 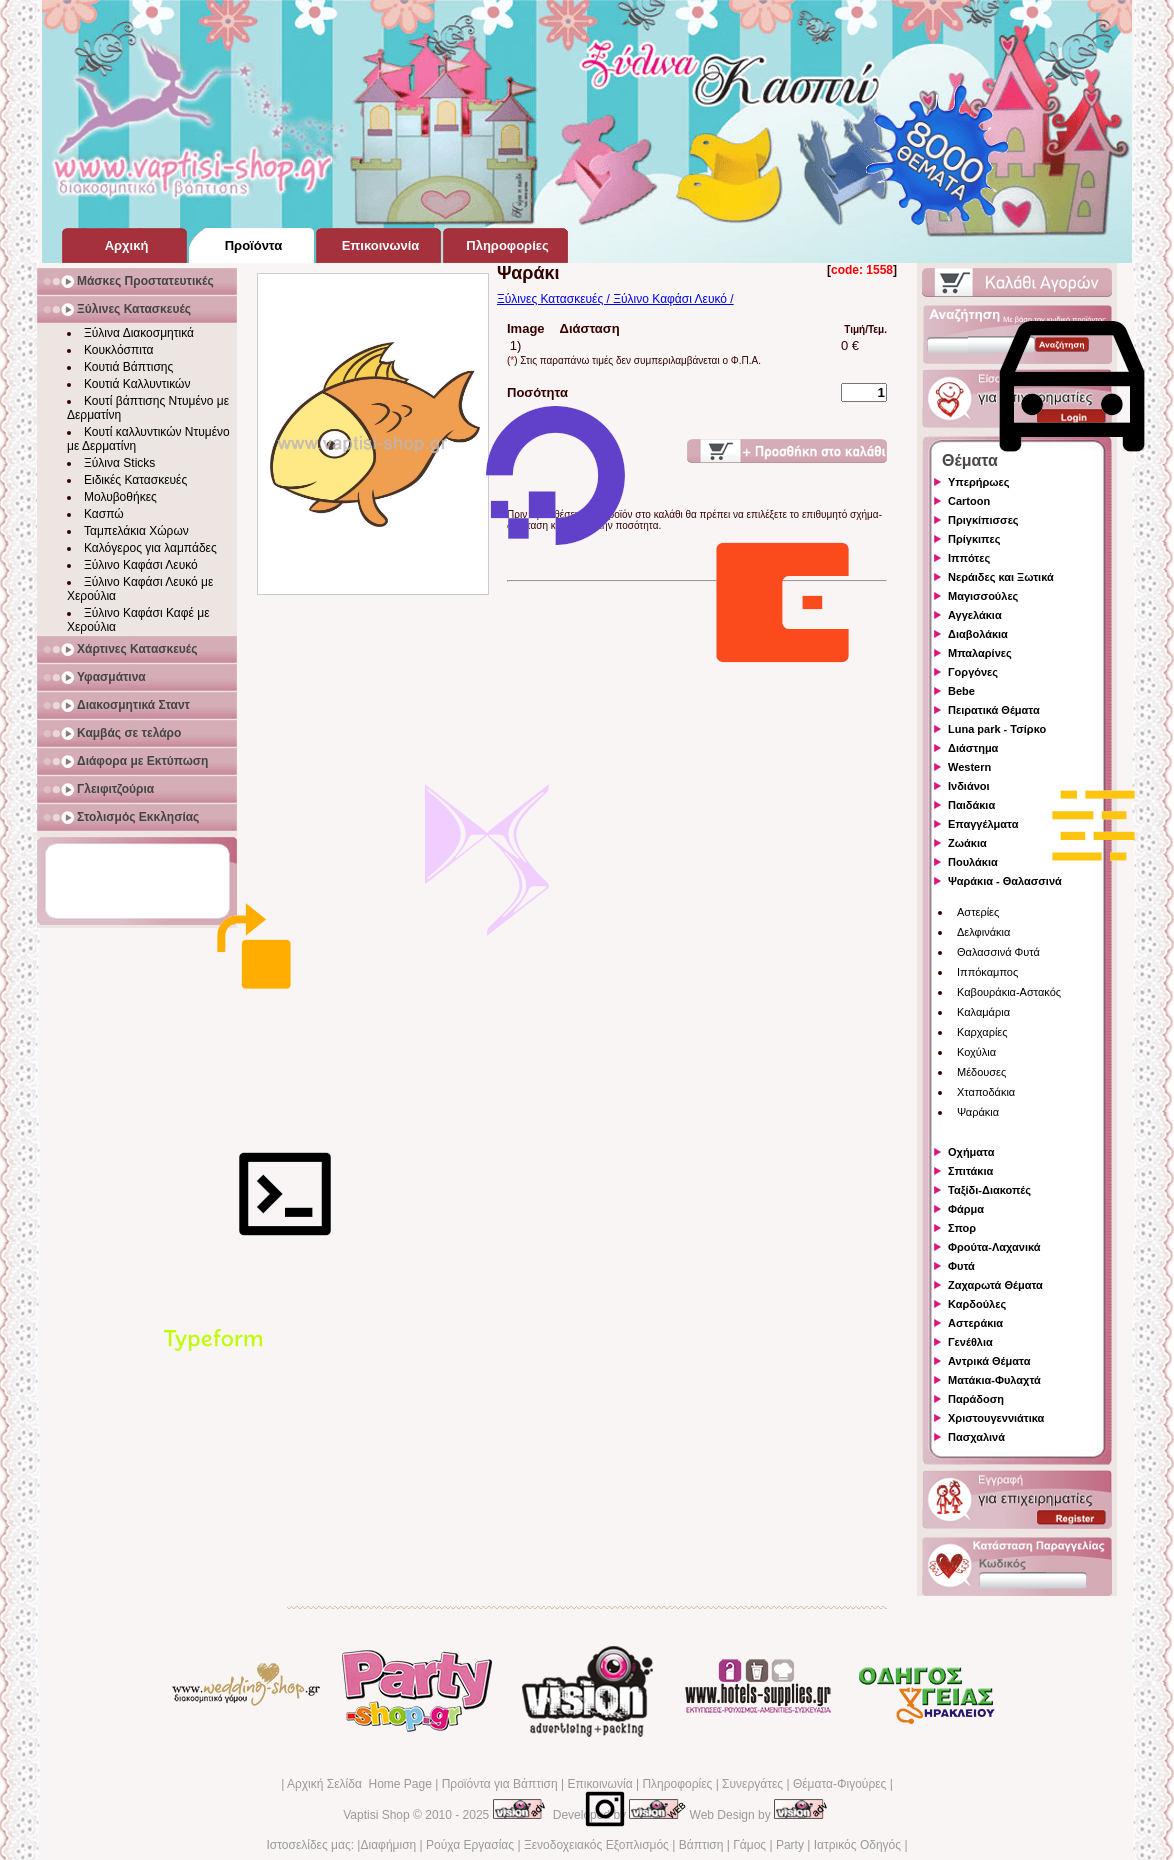 What do you see at coordinates (555, 475) in the screenshot?
I see `DigitalOcean logo` at bounding box center [555, 475].